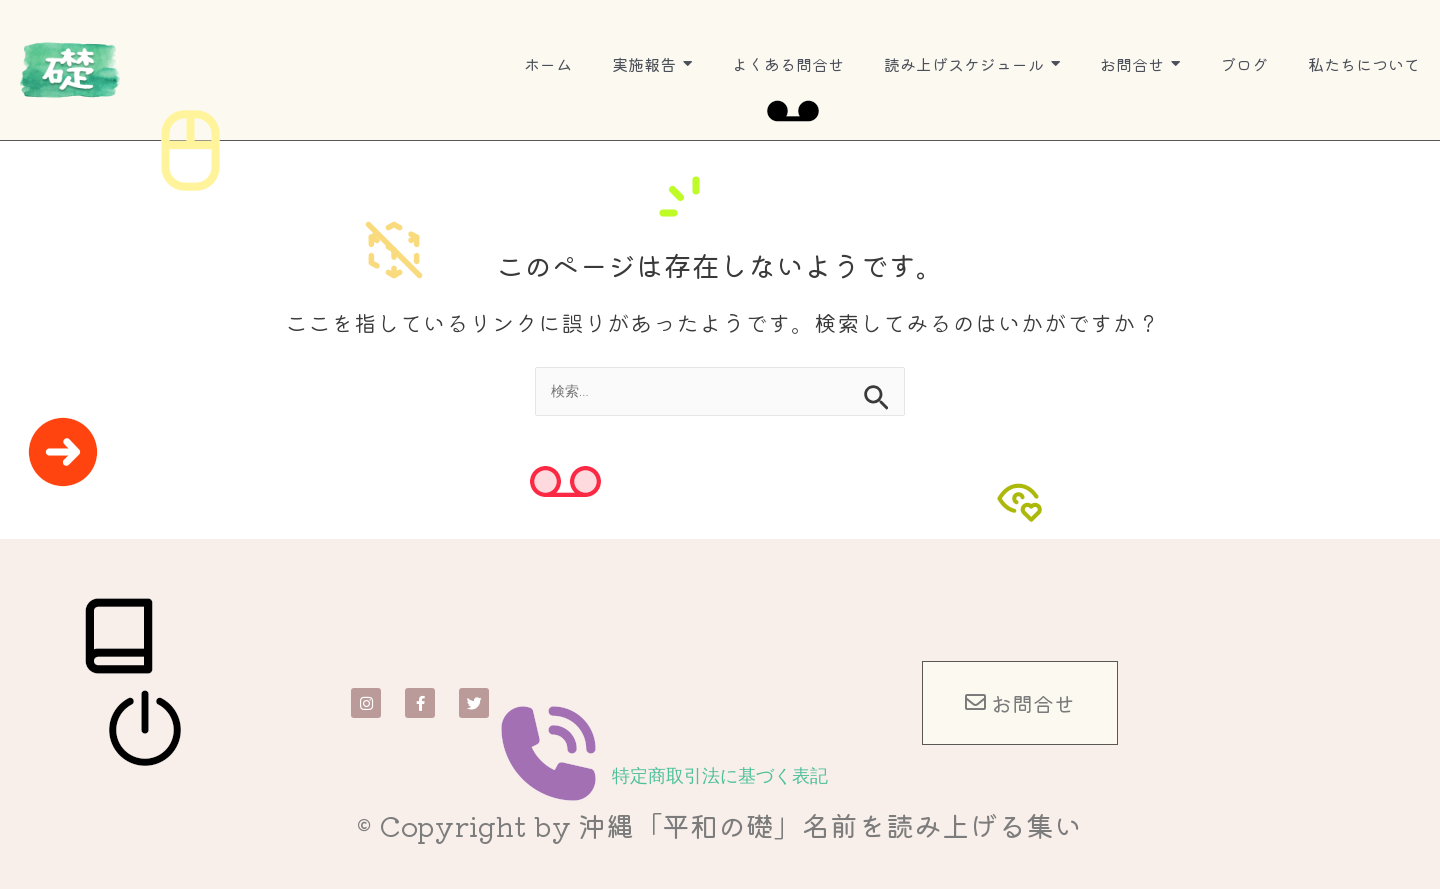  Describe the element at coordinates (394, 250) in the screenshot. I see `3D object view is disabled` at that location.